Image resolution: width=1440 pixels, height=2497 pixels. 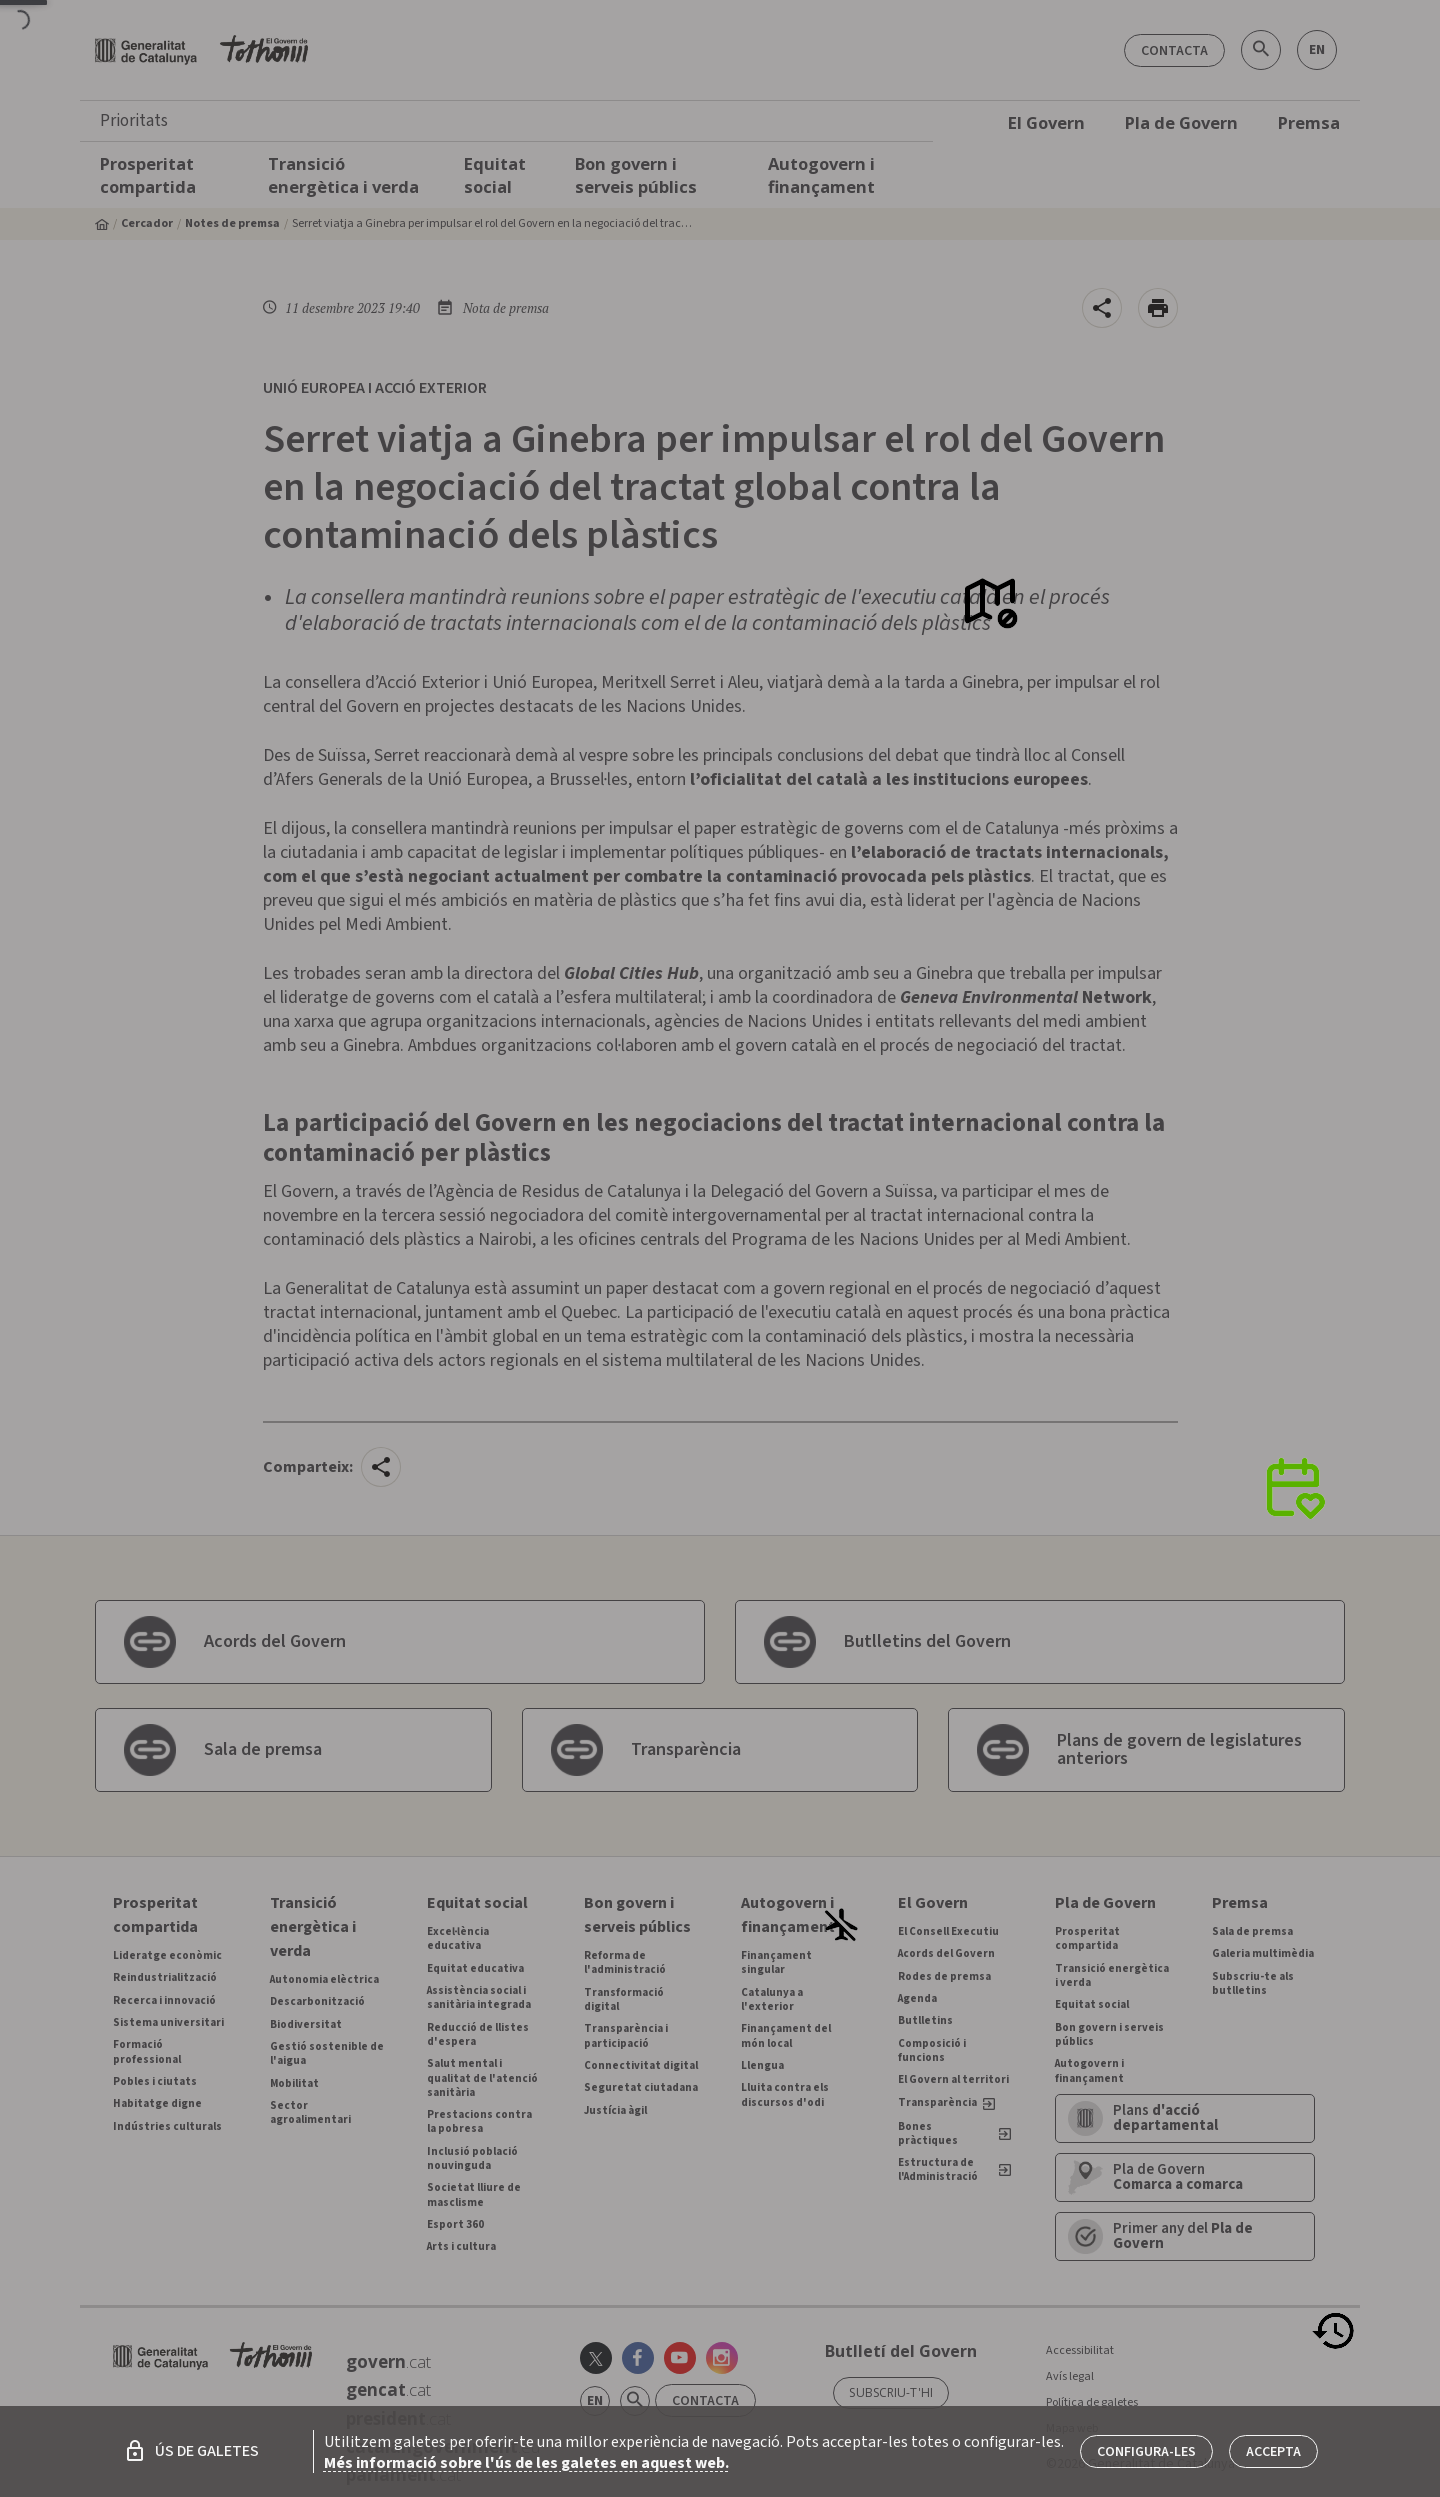 What do you see at coordinates (841, 1924) in the screenshot?
I see `airplane mode is currently disabled` at bounding box center [841, 1924].